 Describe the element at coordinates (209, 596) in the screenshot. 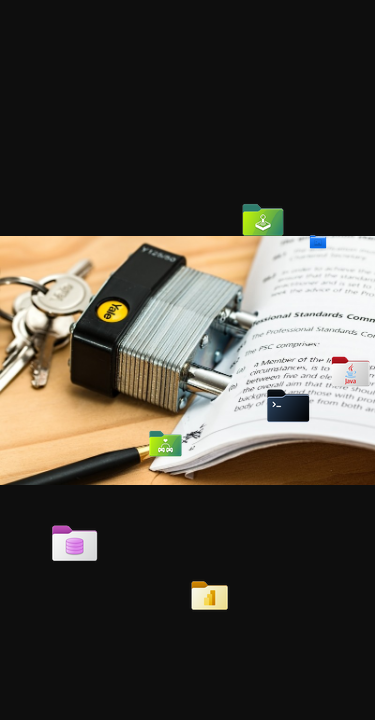

I see `open folder containing Power BI files` at that location.